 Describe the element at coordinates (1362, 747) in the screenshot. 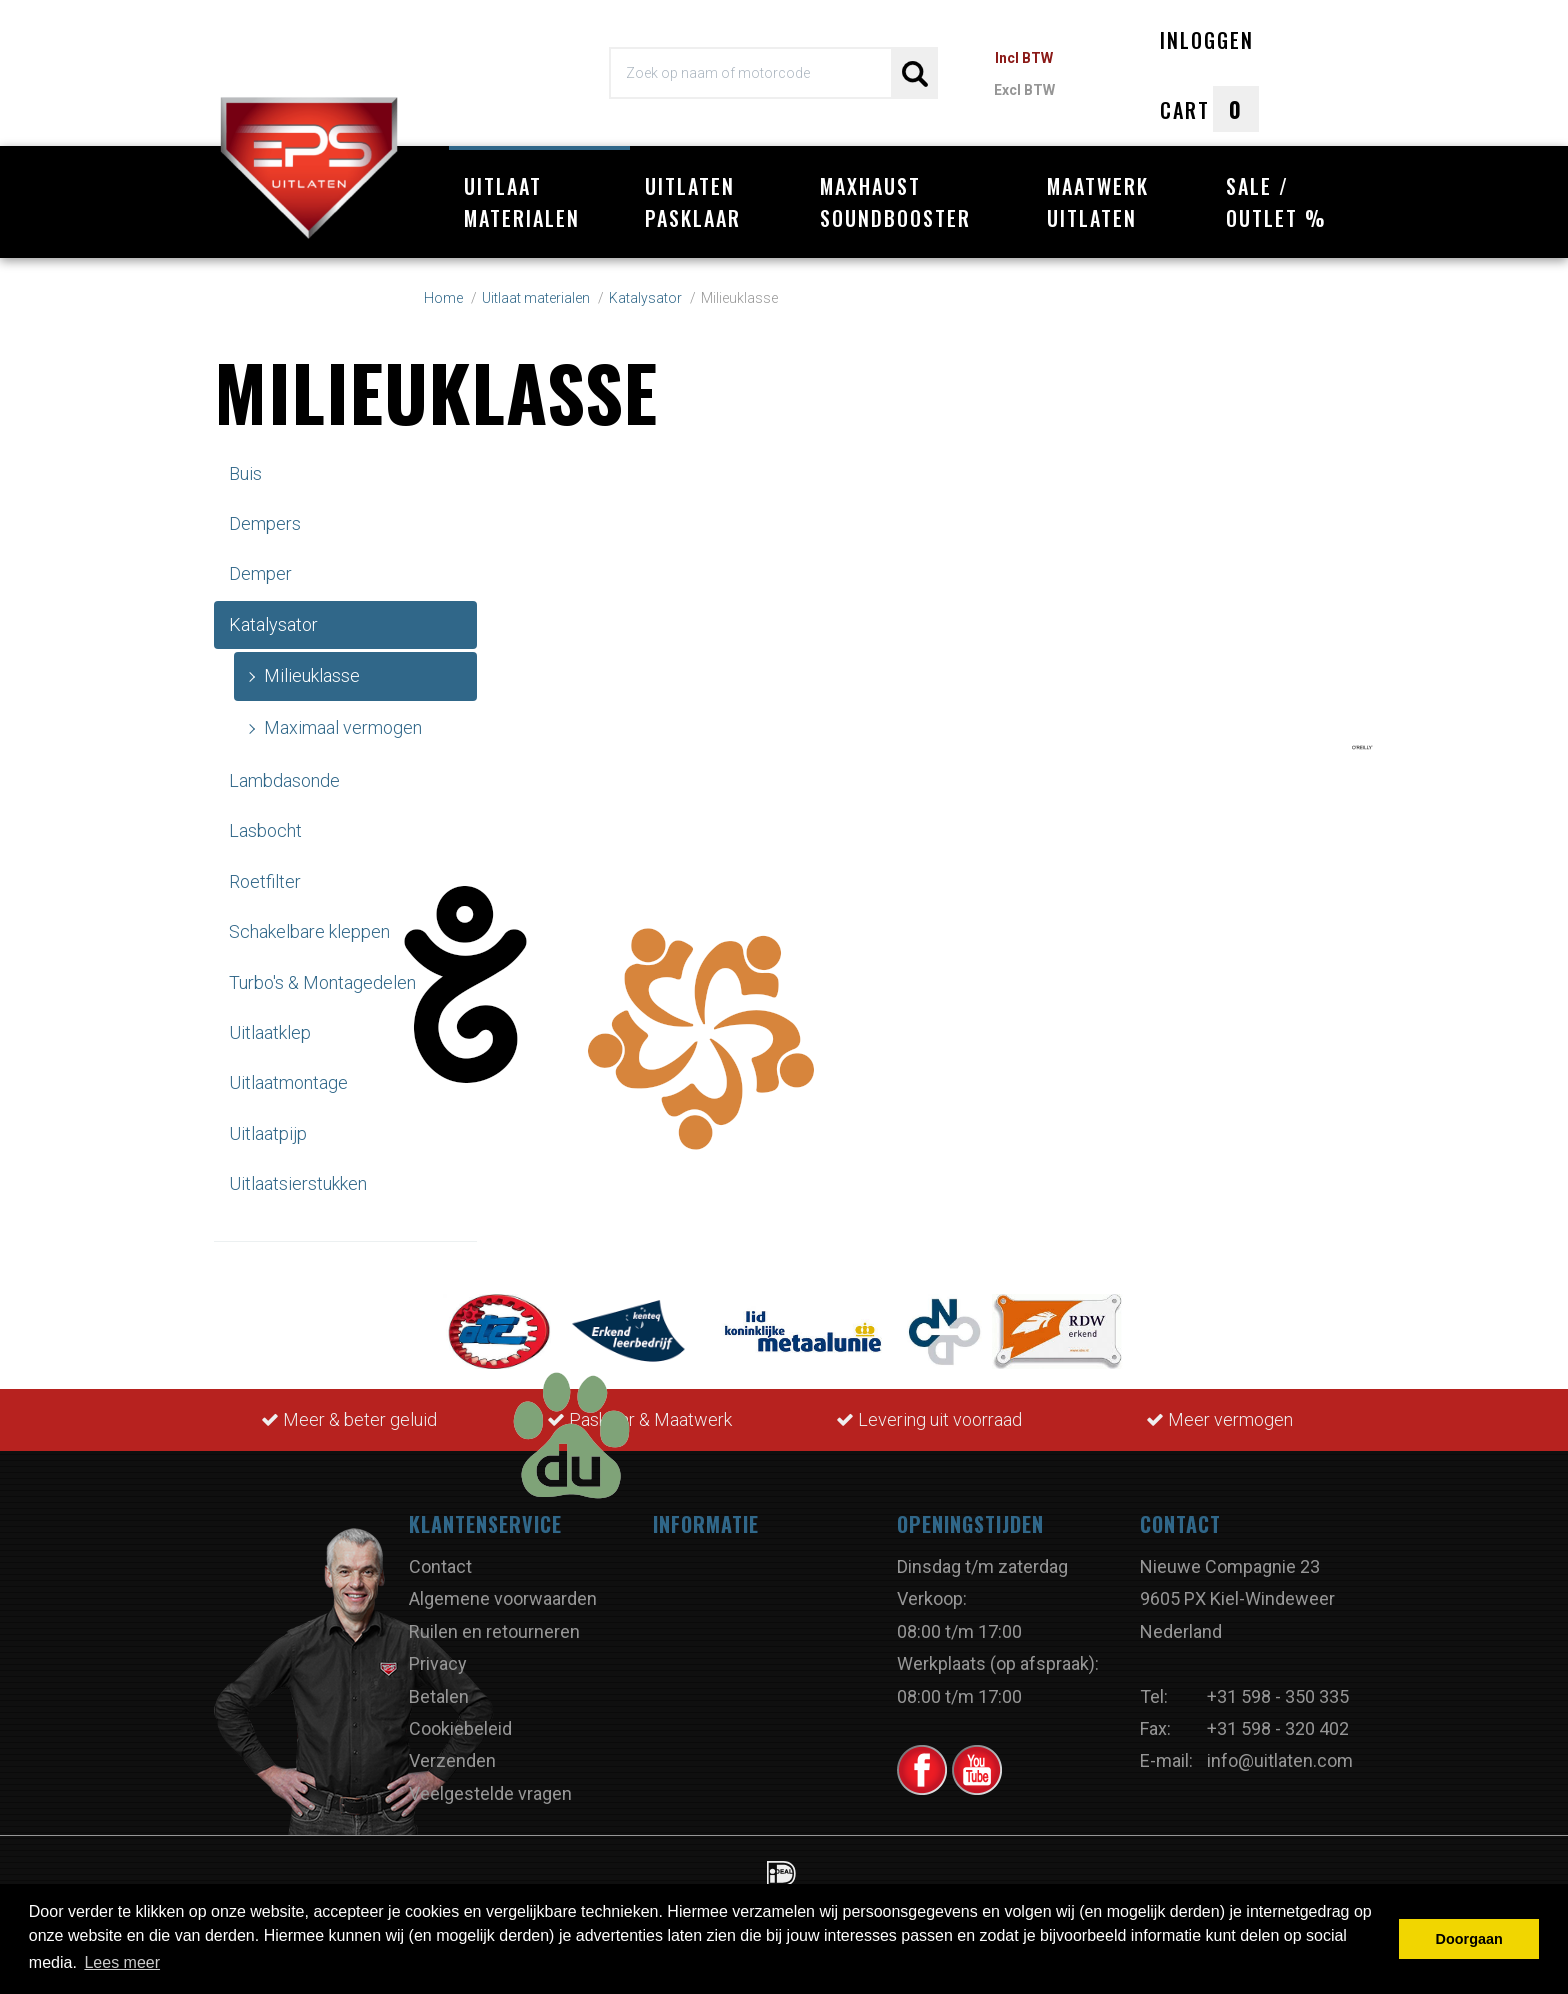

I see `visit o'reilly learning platform` at that location.